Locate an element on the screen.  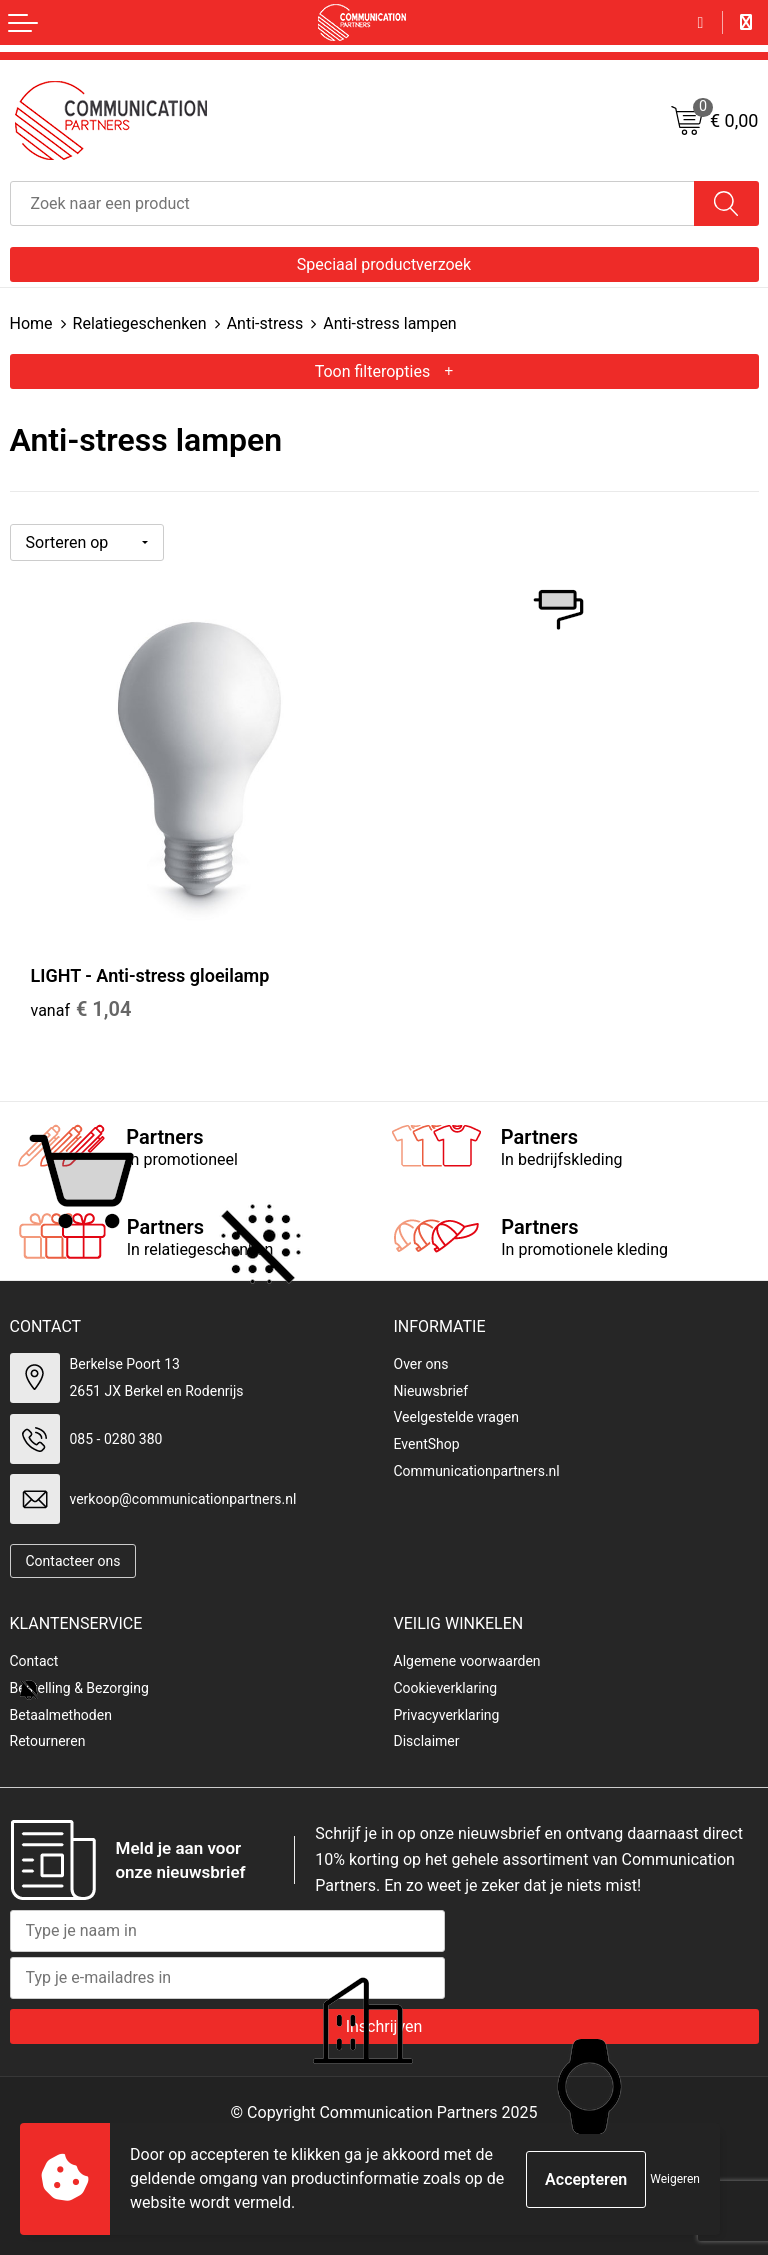
access smartwatch settings or pairing is located at coordinates (589, 2086).